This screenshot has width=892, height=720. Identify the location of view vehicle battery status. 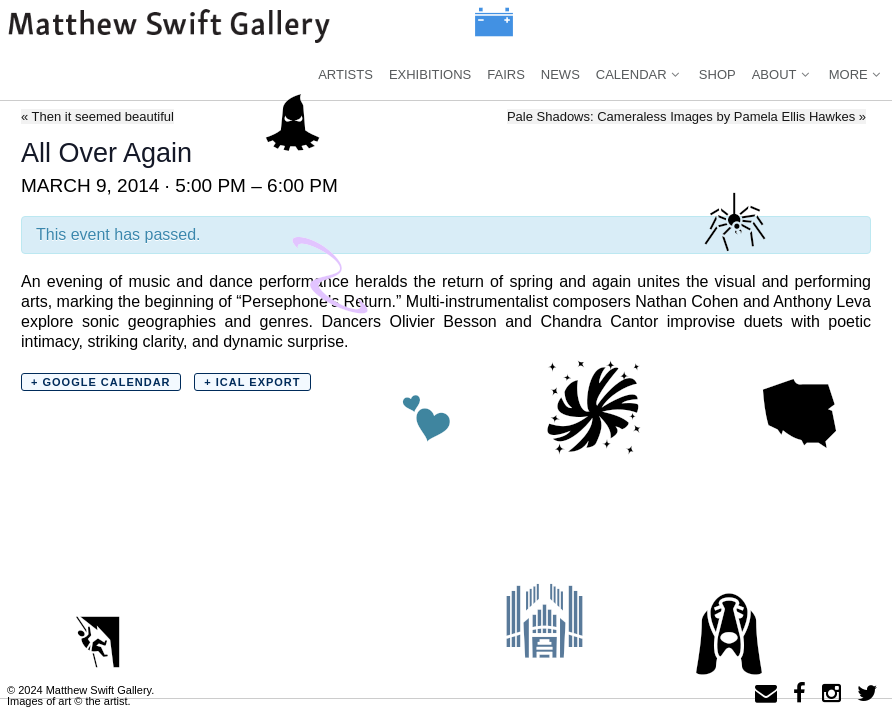
(494, 22).